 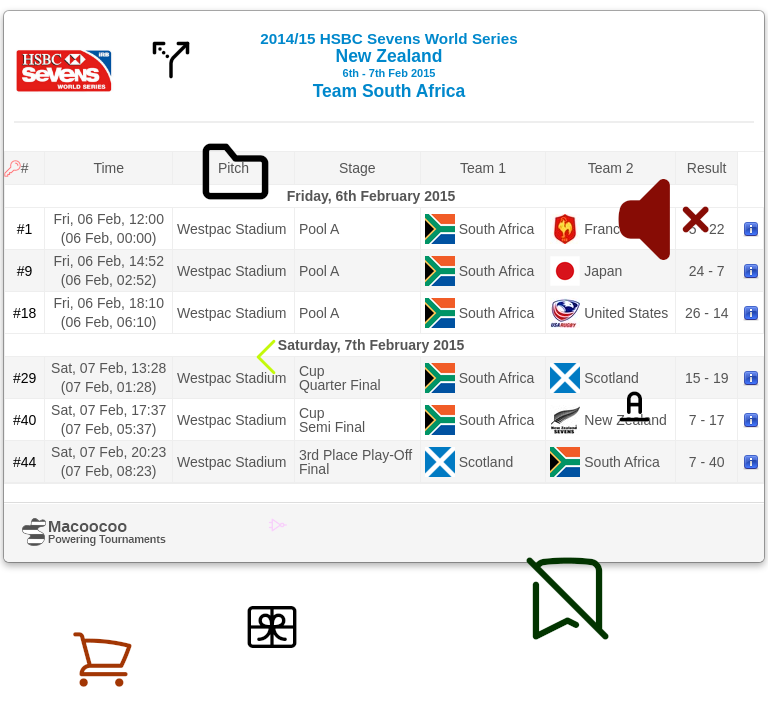 I want to click on view your shopping cart, so click(x=102, y=659).